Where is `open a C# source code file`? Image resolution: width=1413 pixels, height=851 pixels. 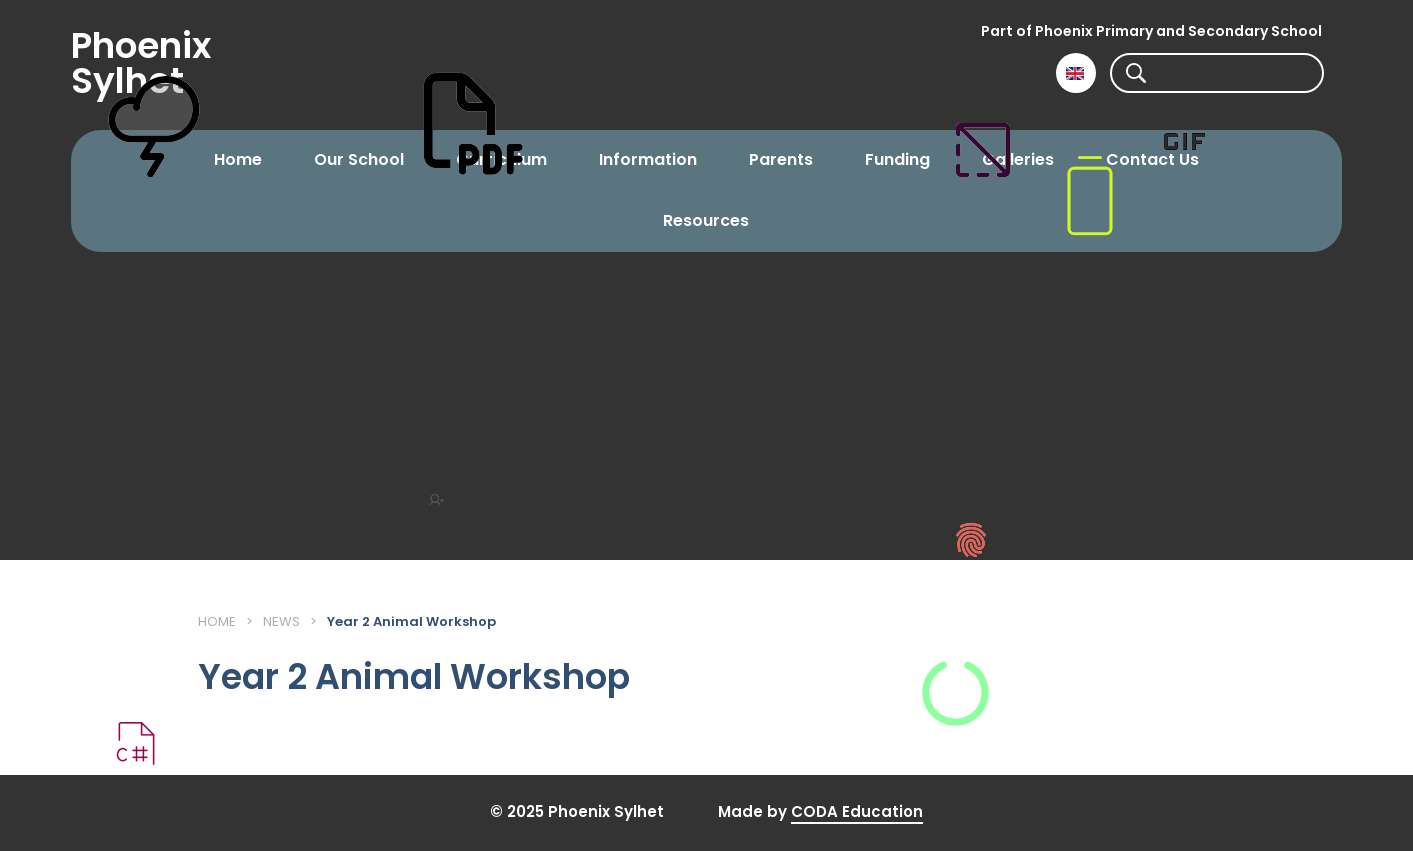 open a C# source code file is located at coordinates (136, 743).